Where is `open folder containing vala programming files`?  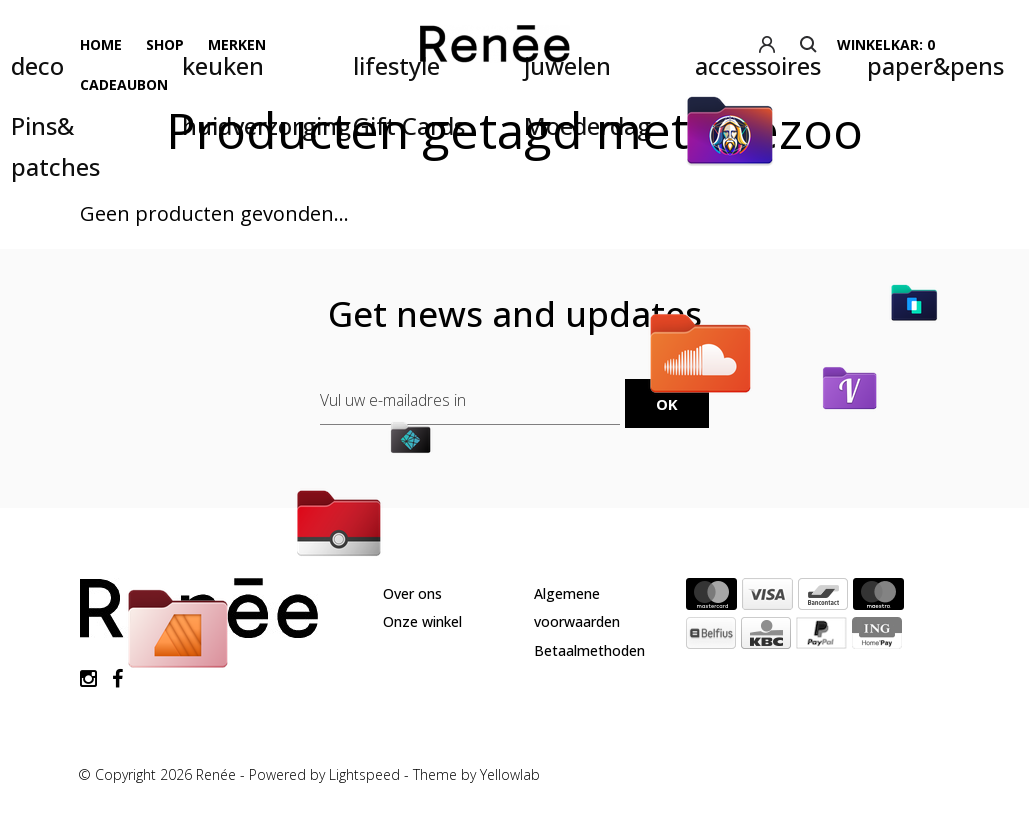
open folder containing vala programming files is located at coordinates (849, 389).